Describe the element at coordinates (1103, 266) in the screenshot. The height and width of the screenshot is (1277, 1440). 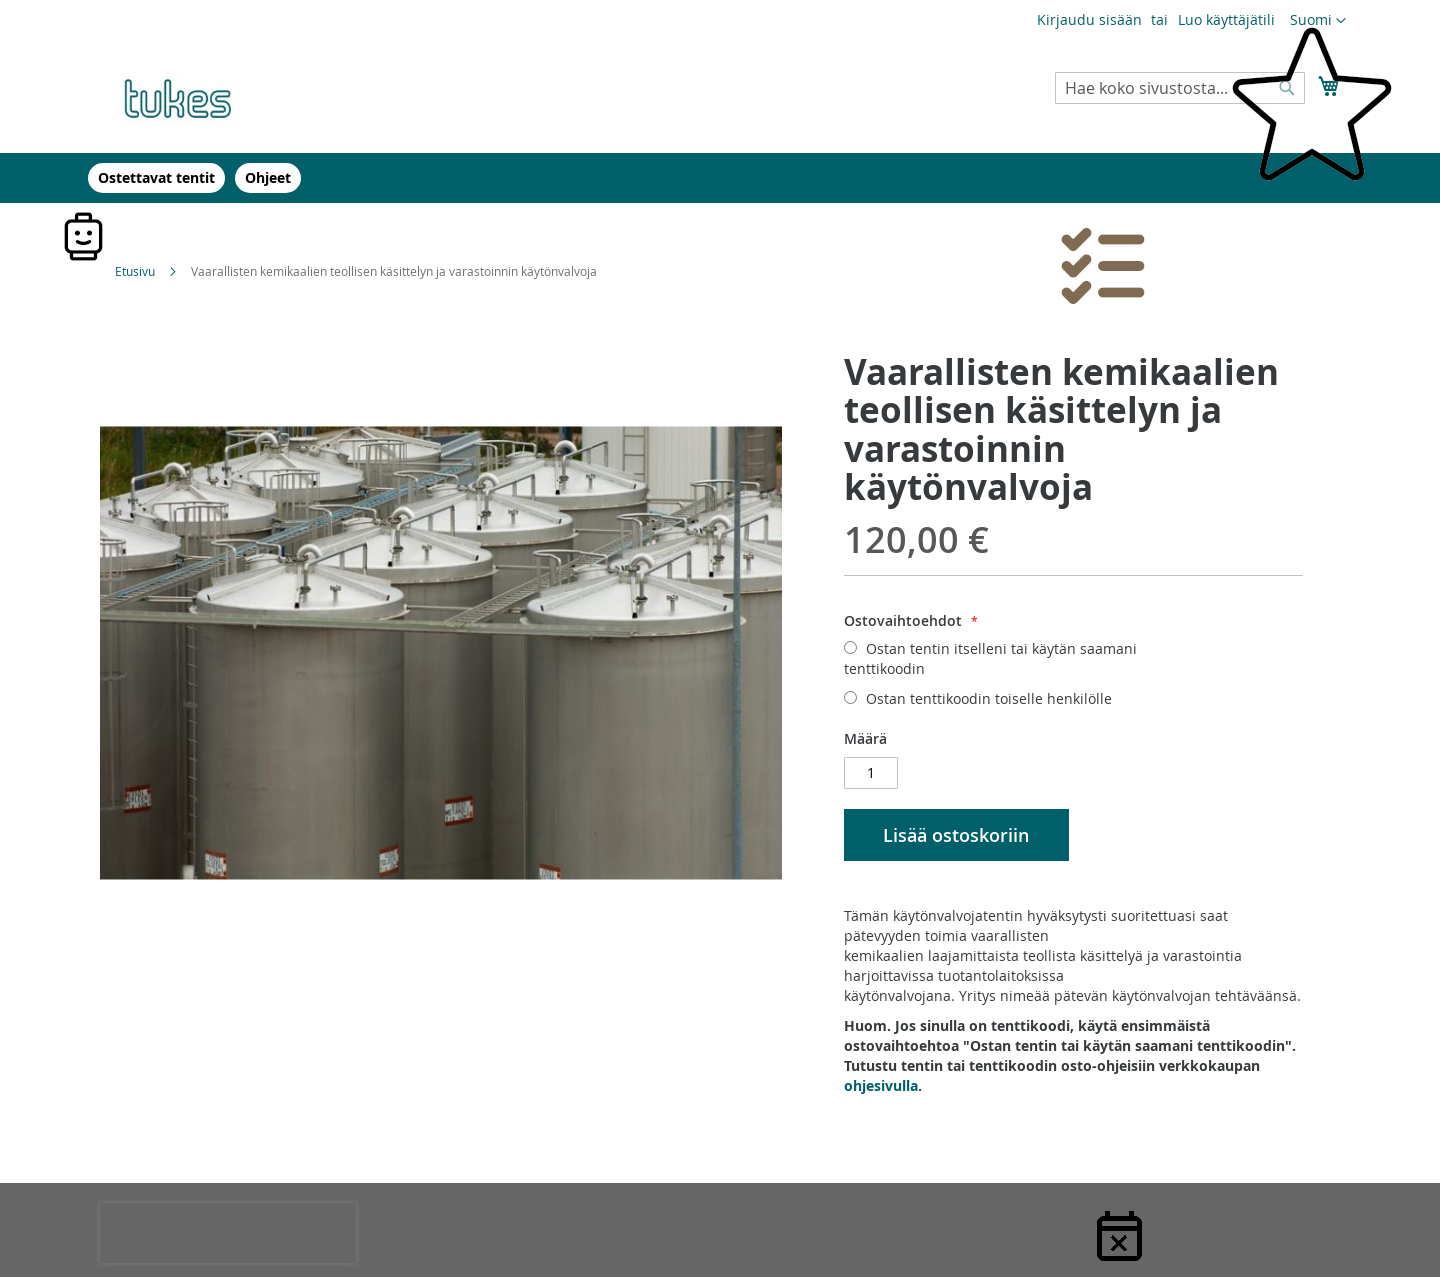
I see `view completed tasks` at that location.